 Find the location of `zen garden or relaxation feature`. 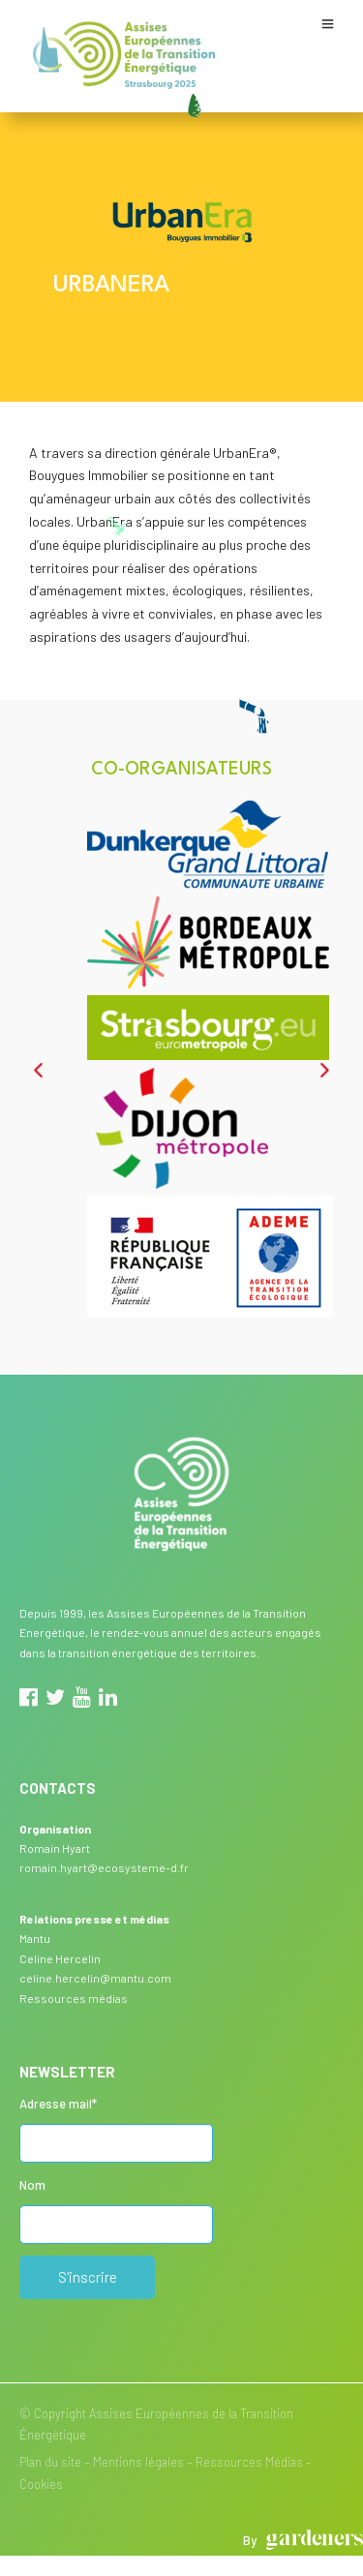

zen garden or relaxation feature is located at coordinates (257, 715).